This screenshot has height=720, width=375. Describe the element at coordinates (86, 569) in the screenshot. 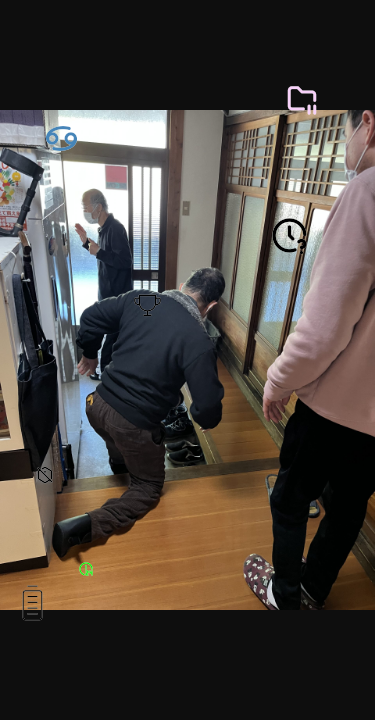

I see `indicates 24-hour availability or service` at that location.